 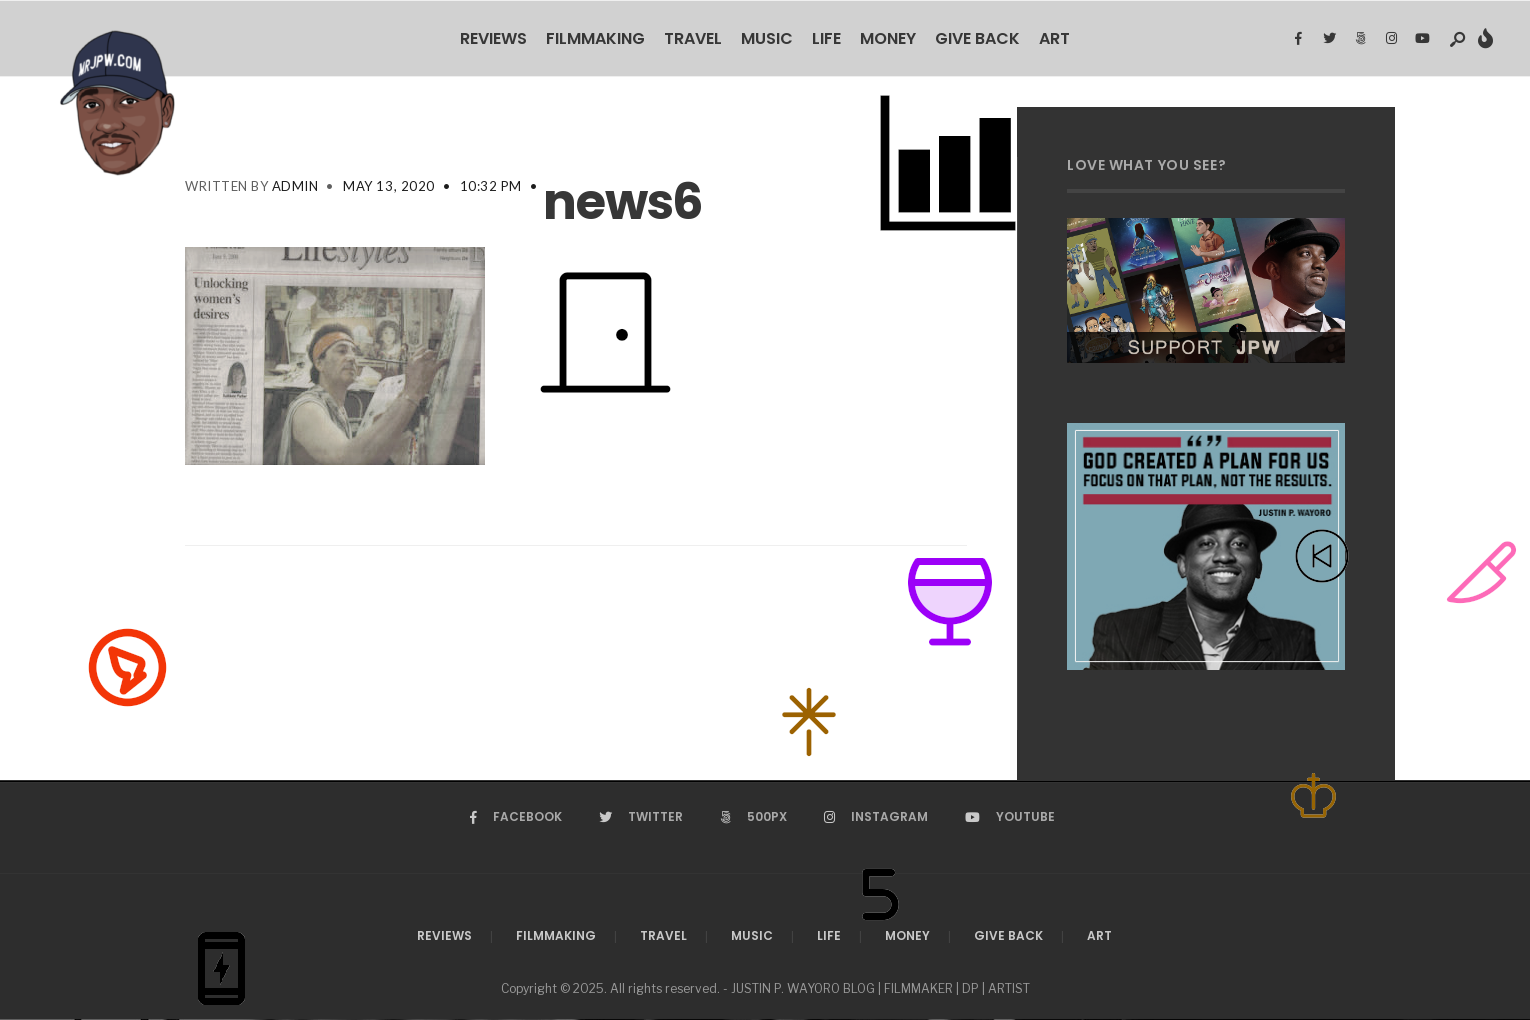 What do you see at coordinates (1322, 556) in the screenshot?
I see `skip to previous track` at bounding box center [1322, 556].